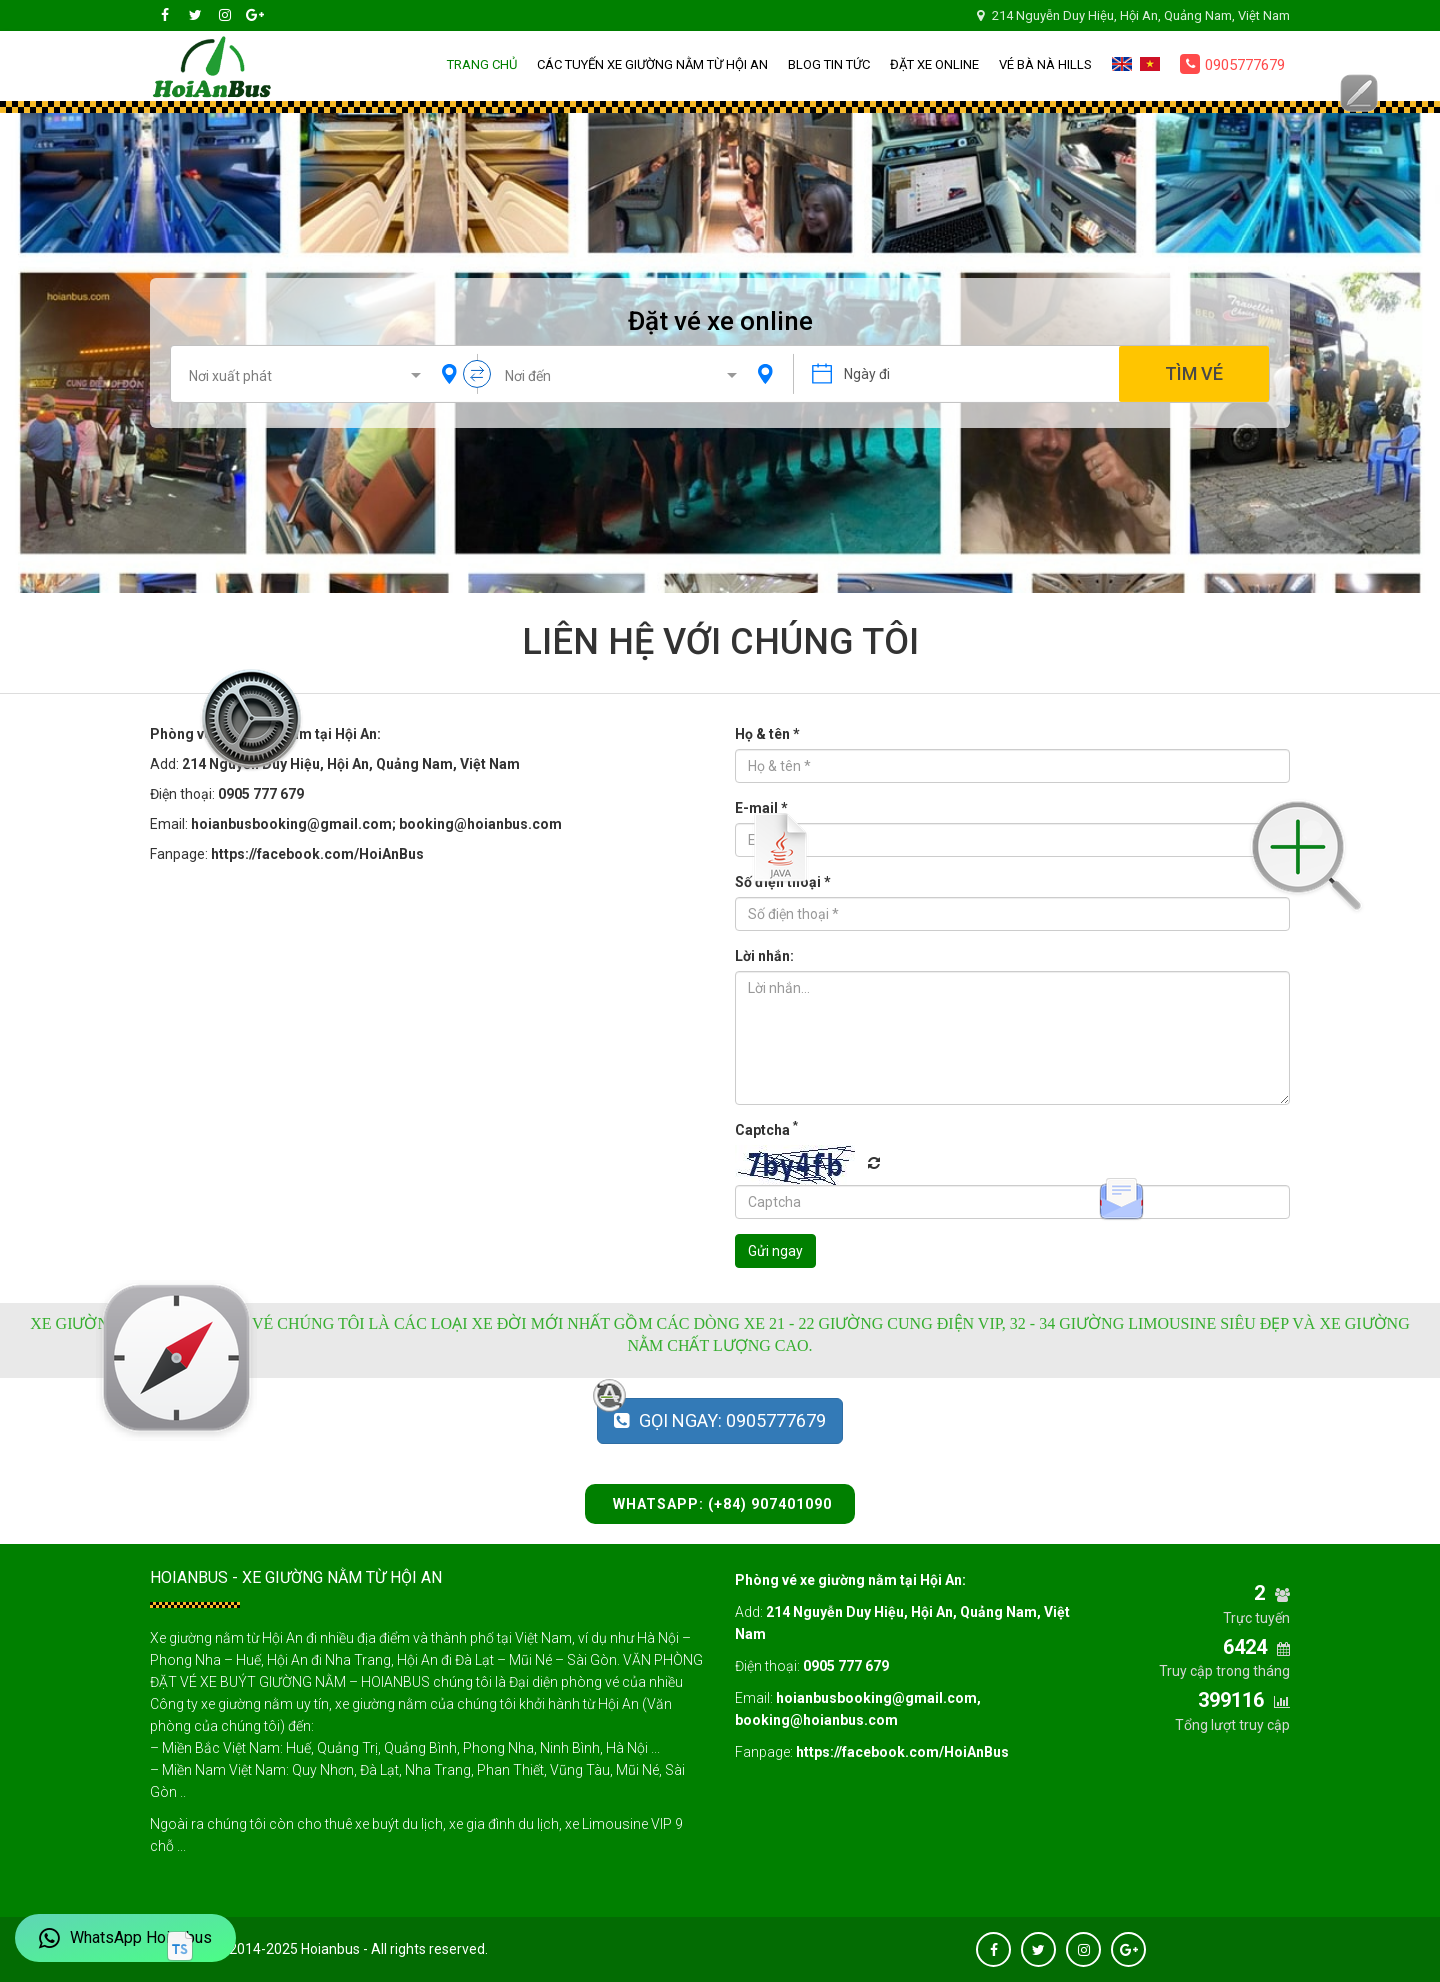  What do you see at coordinates (176, 1360) in the screenshot?
I see `open navigation or direction preferences` at bounding box center [176, 1360].